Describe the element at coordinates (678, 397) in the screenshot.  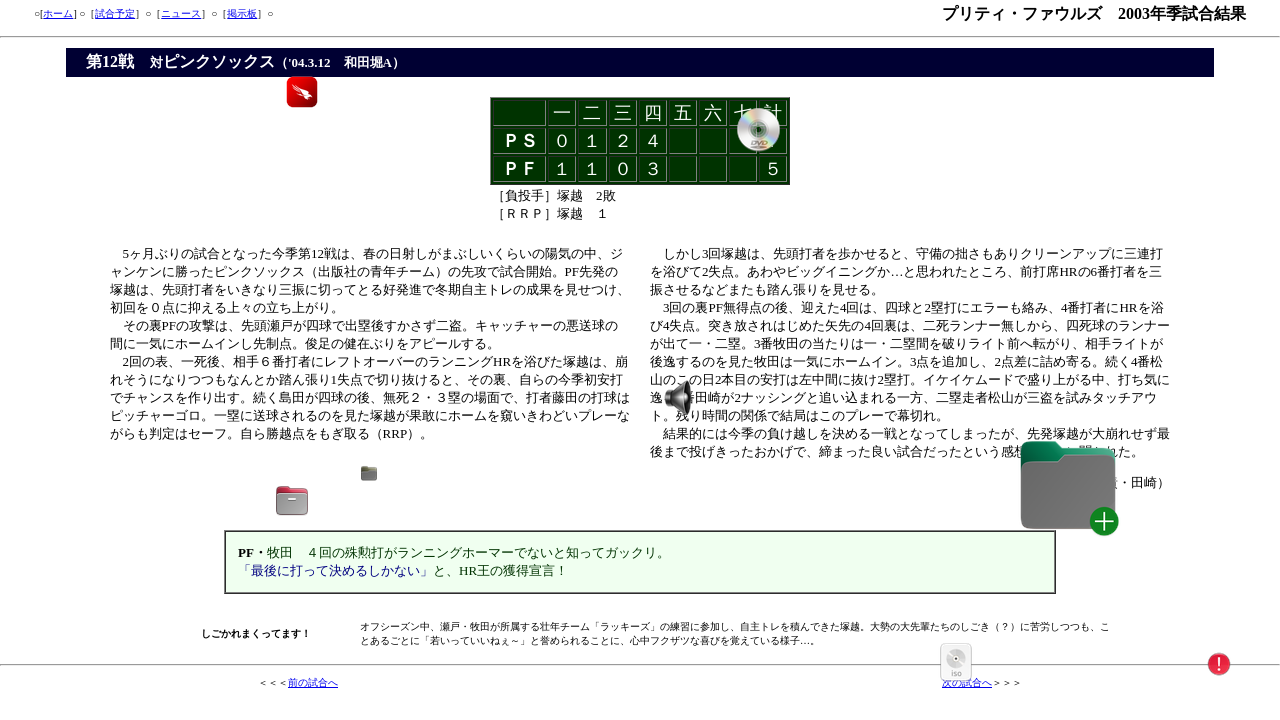
I see `access audio library in iMovie` at that location.